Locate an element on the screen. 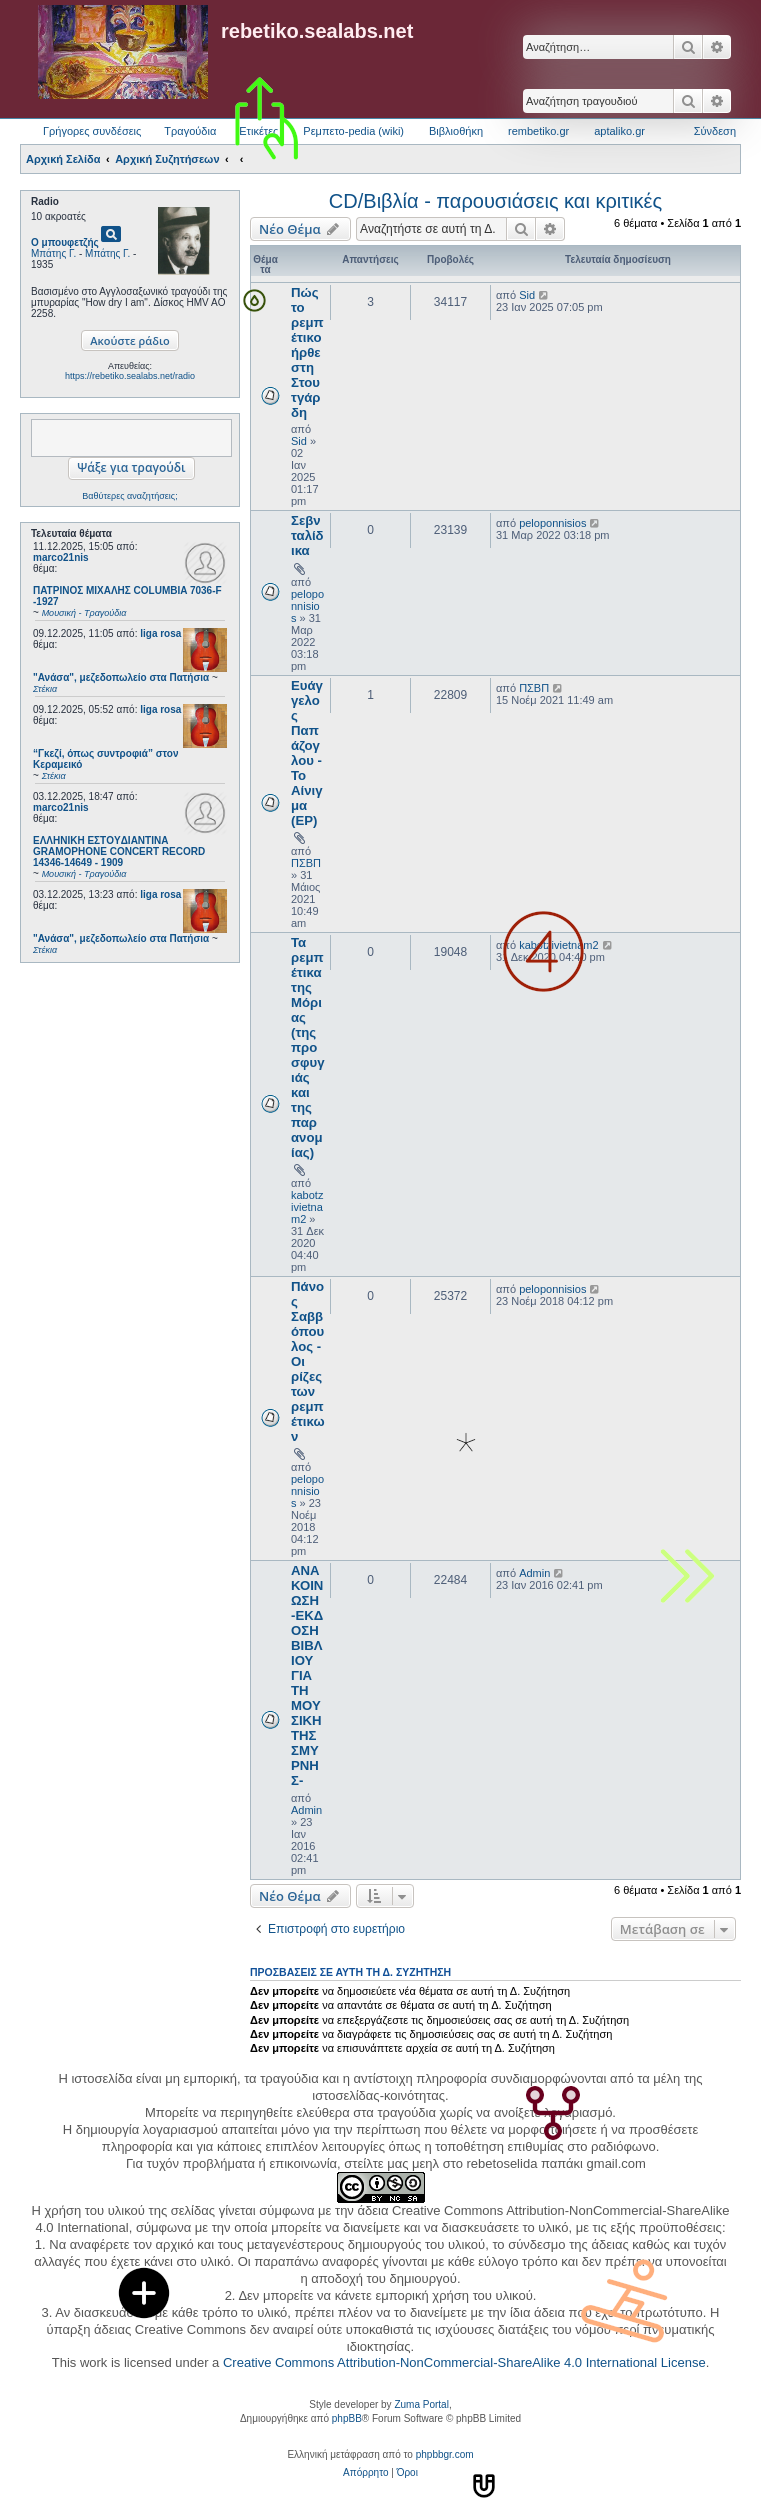 This screenshot has width=761, height=2512. activate magnetic selection or snapping tool is located at coordinates (484, 2485).